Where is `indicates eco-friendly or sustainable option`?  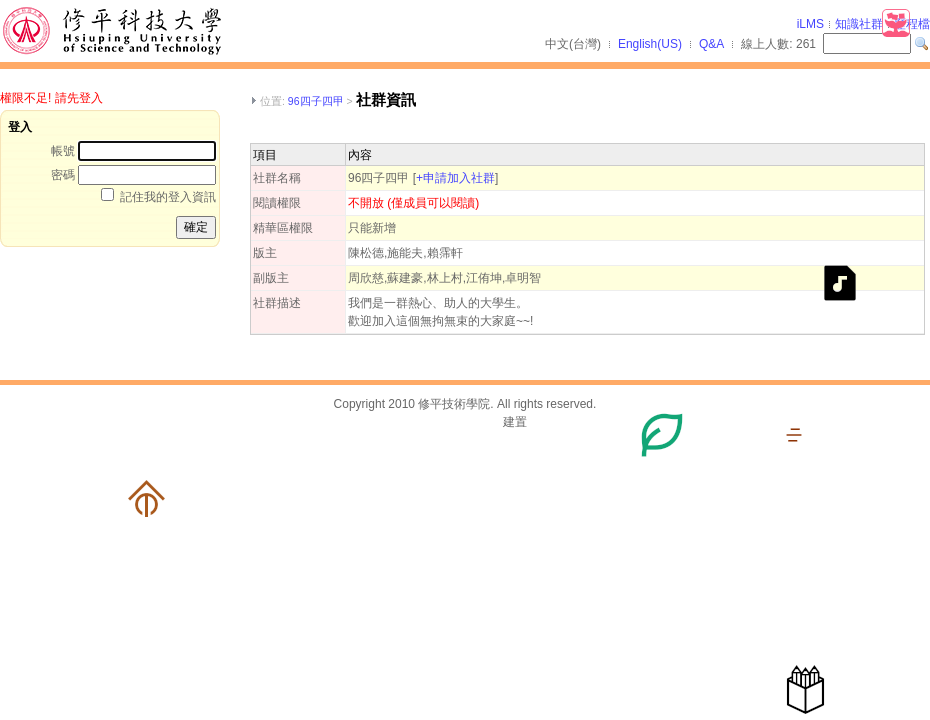 indicates eco-friendly or sustainable option is located at coordinates (662, 434).